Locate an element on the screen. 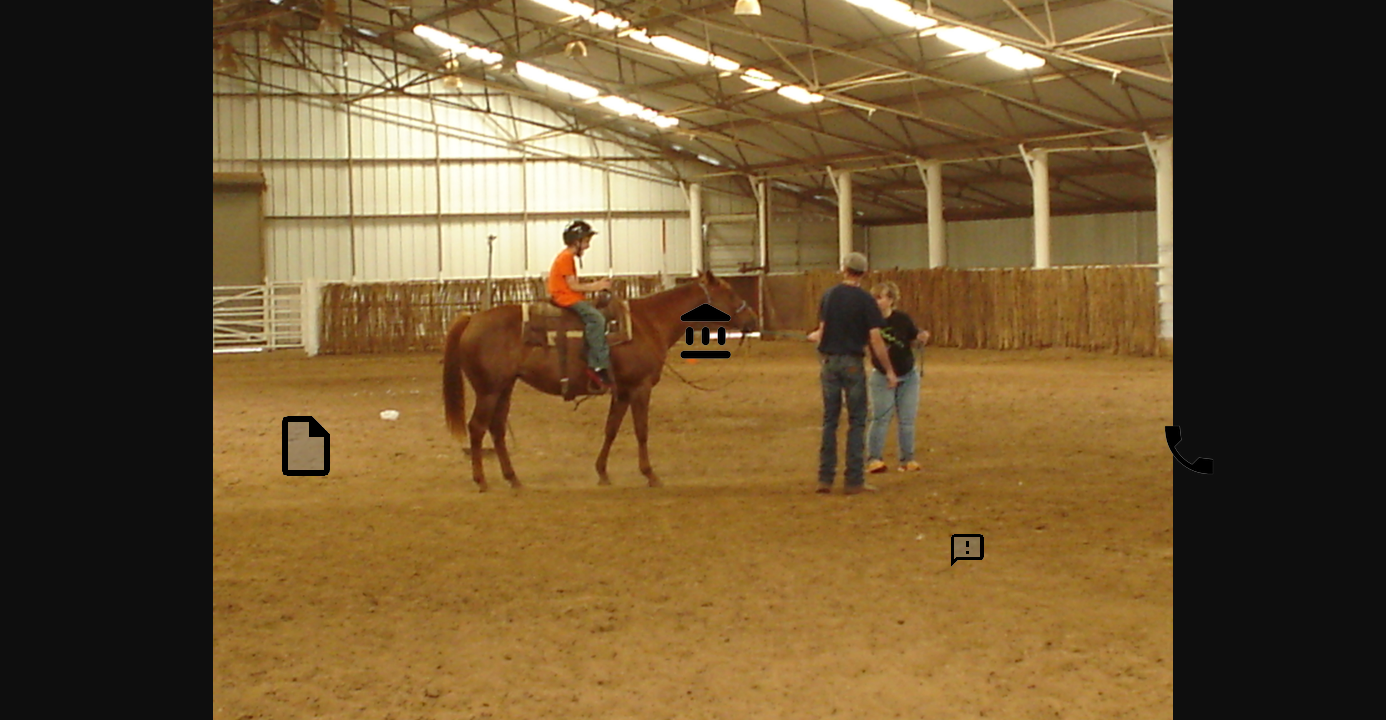 The height and width of the screenshot is (720, 1386). make a phone call is located at coordinates (1189, 450).